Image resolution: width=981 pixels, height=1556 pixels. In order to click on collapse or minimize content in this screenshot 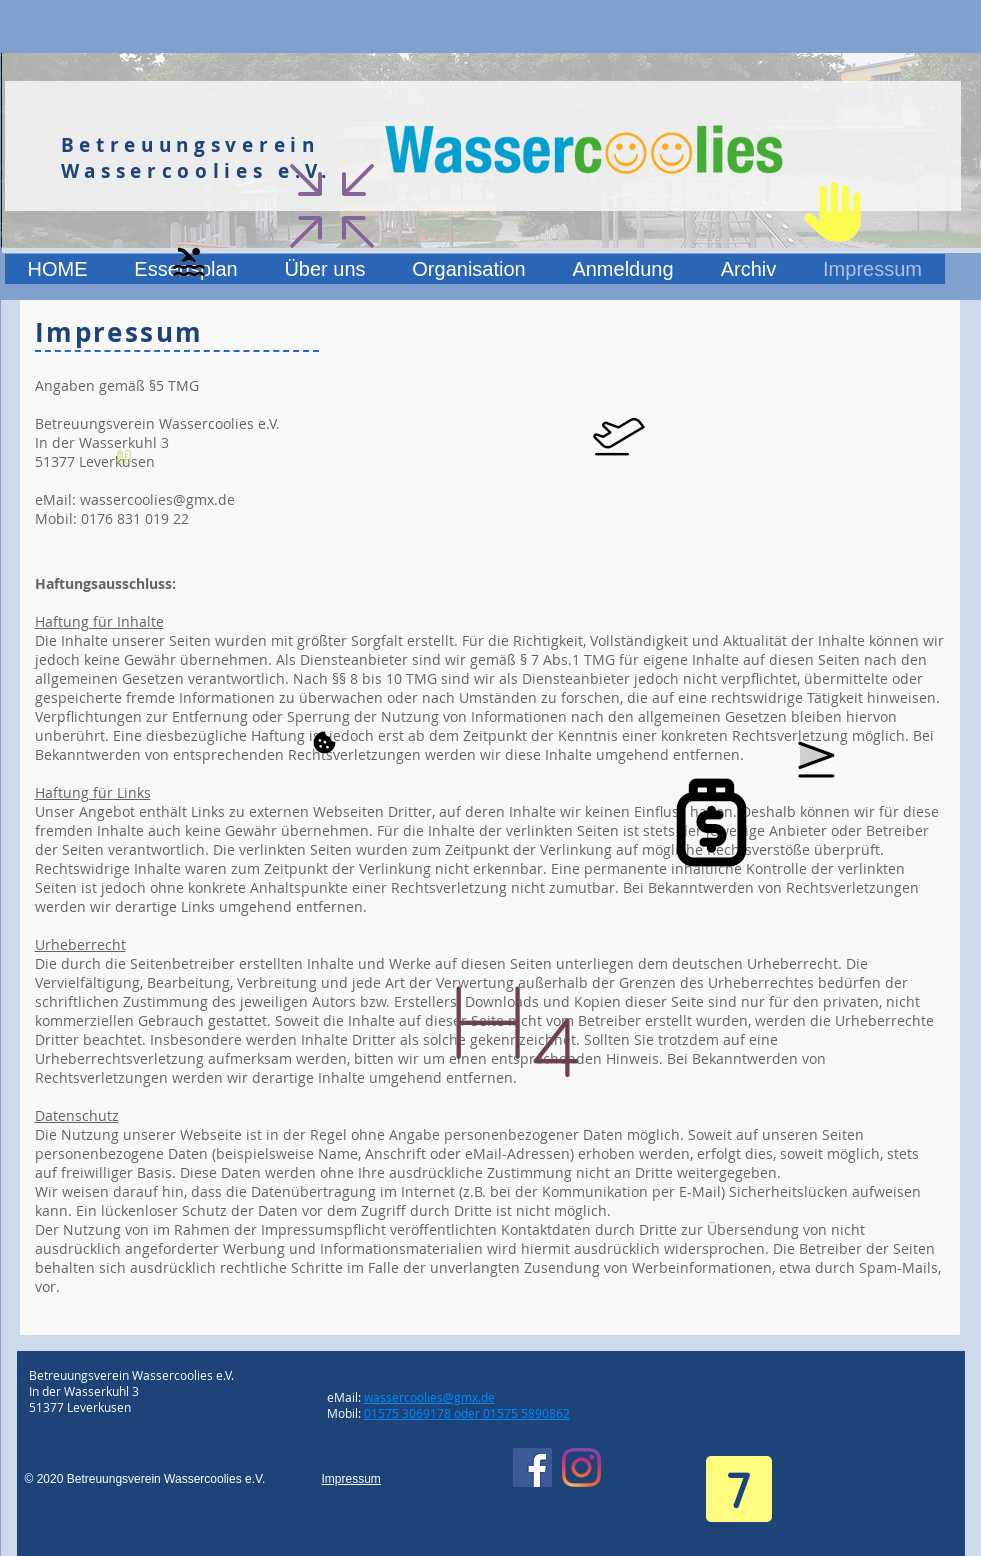, I will do `click(332, 206)`.